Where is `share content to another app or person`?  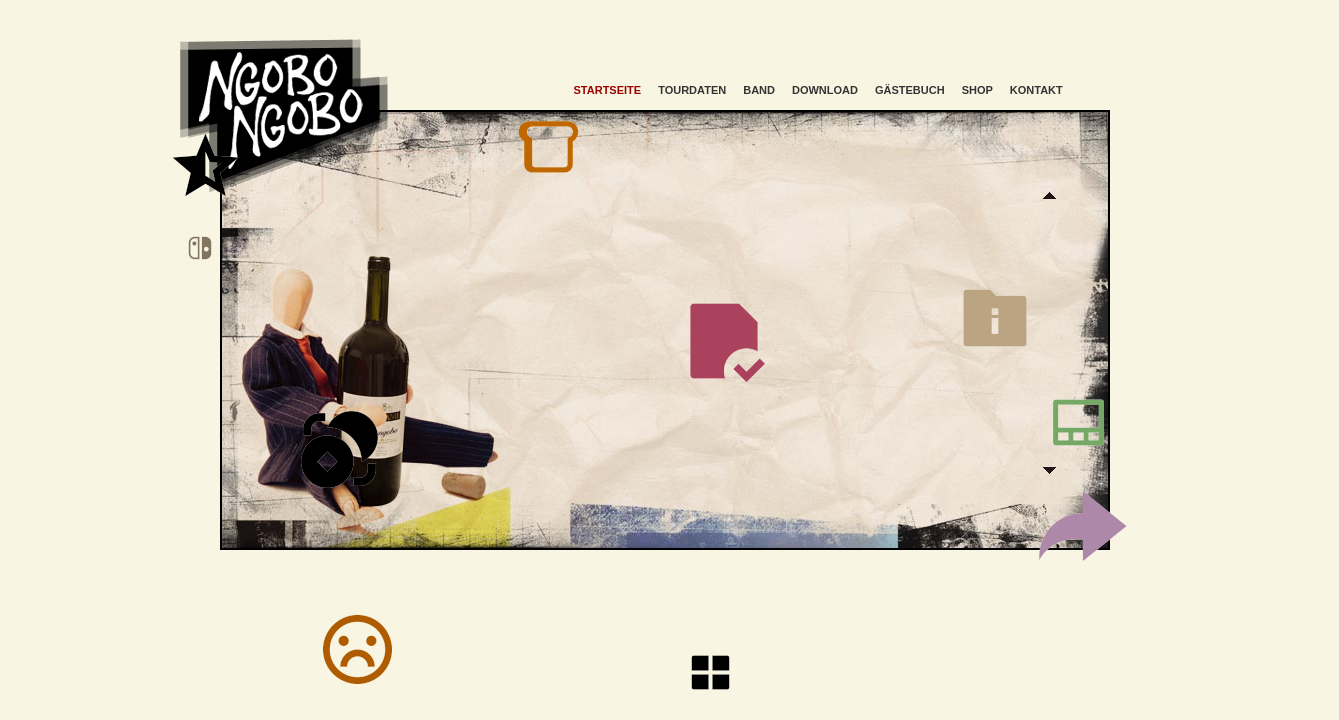
share content to another app or person is located at coordinates (1078, 530).